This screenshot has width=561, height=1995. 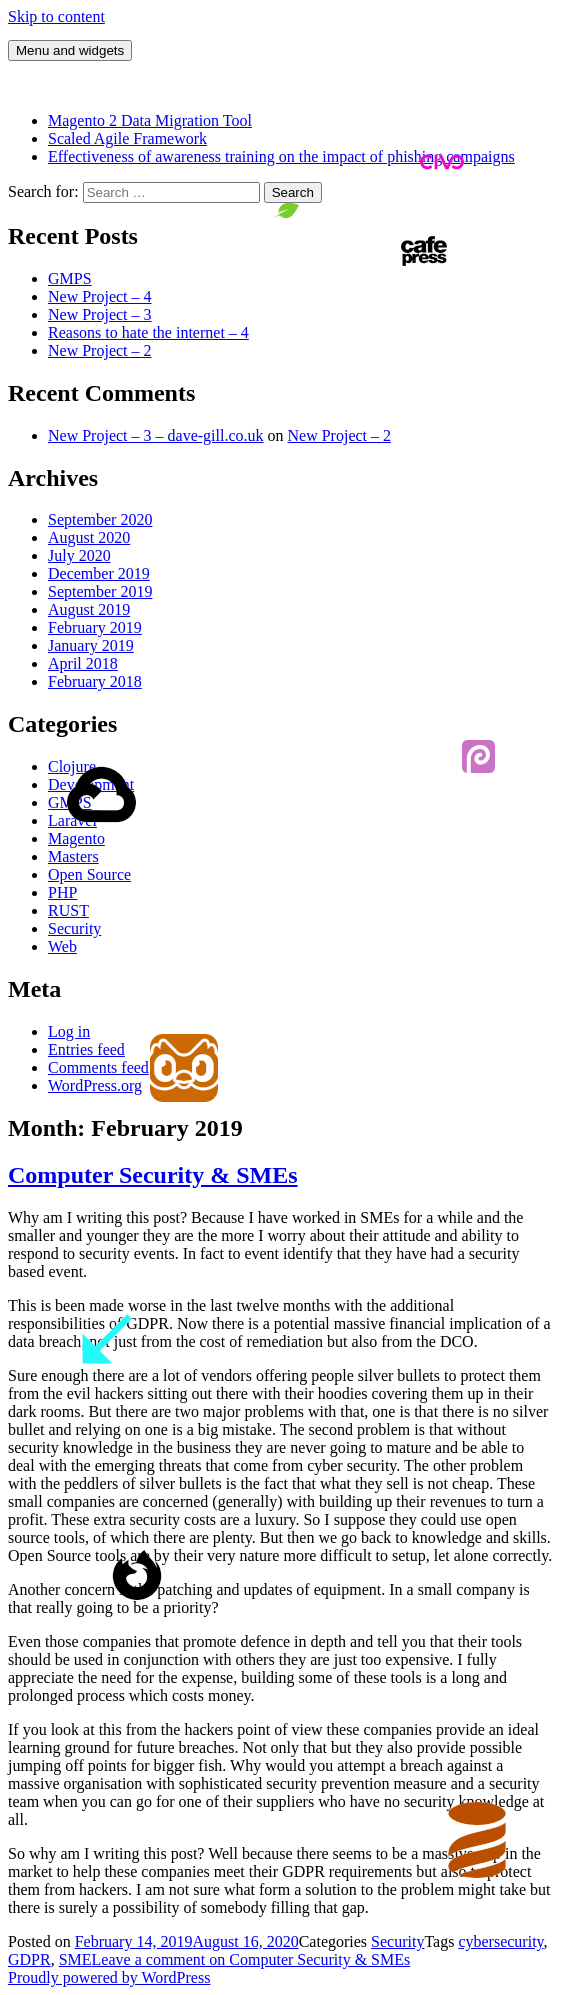 What do you see at coordinates (477, 1840) in the screenshot?
I see `Liquibase database version control logo` at bounding box center [477, 1840].